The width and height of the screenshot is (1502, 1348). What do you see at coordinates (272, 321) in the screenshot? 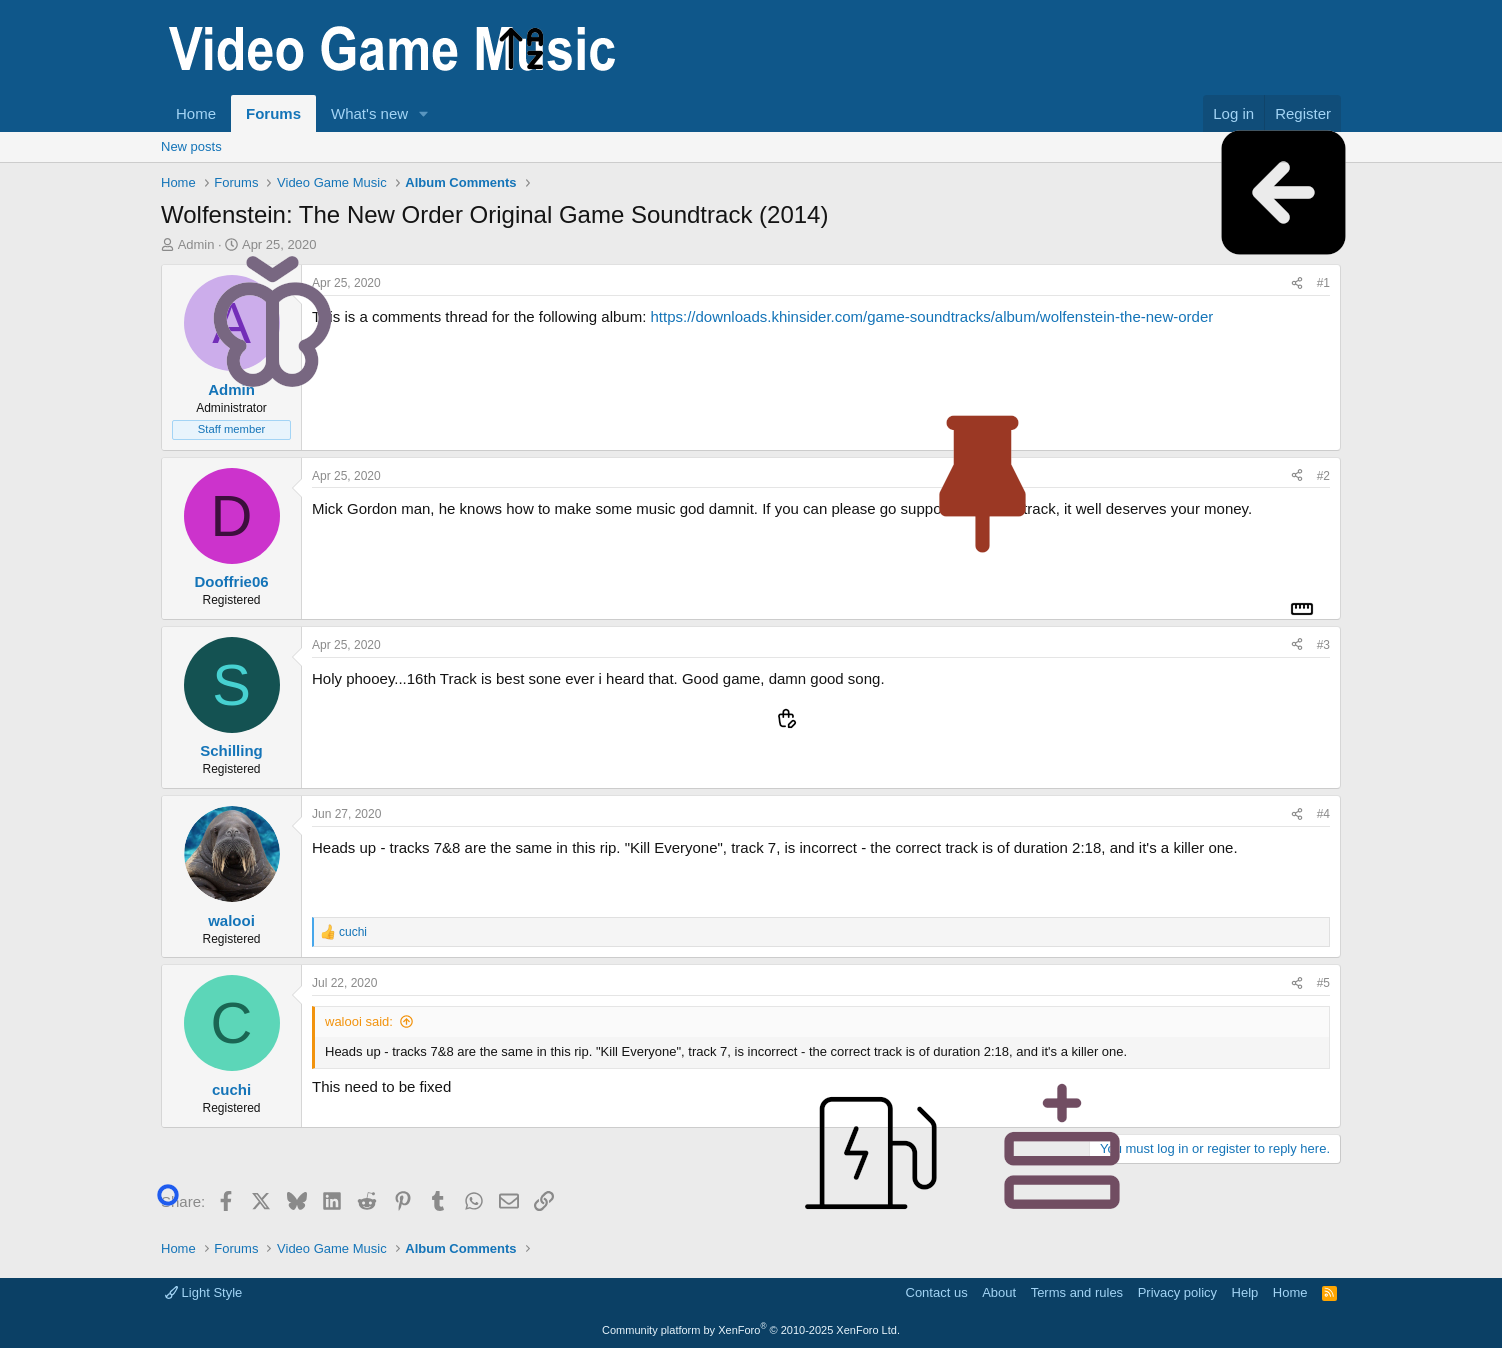
I see `access nature or wildlife content` at bounding box center [272, 321].